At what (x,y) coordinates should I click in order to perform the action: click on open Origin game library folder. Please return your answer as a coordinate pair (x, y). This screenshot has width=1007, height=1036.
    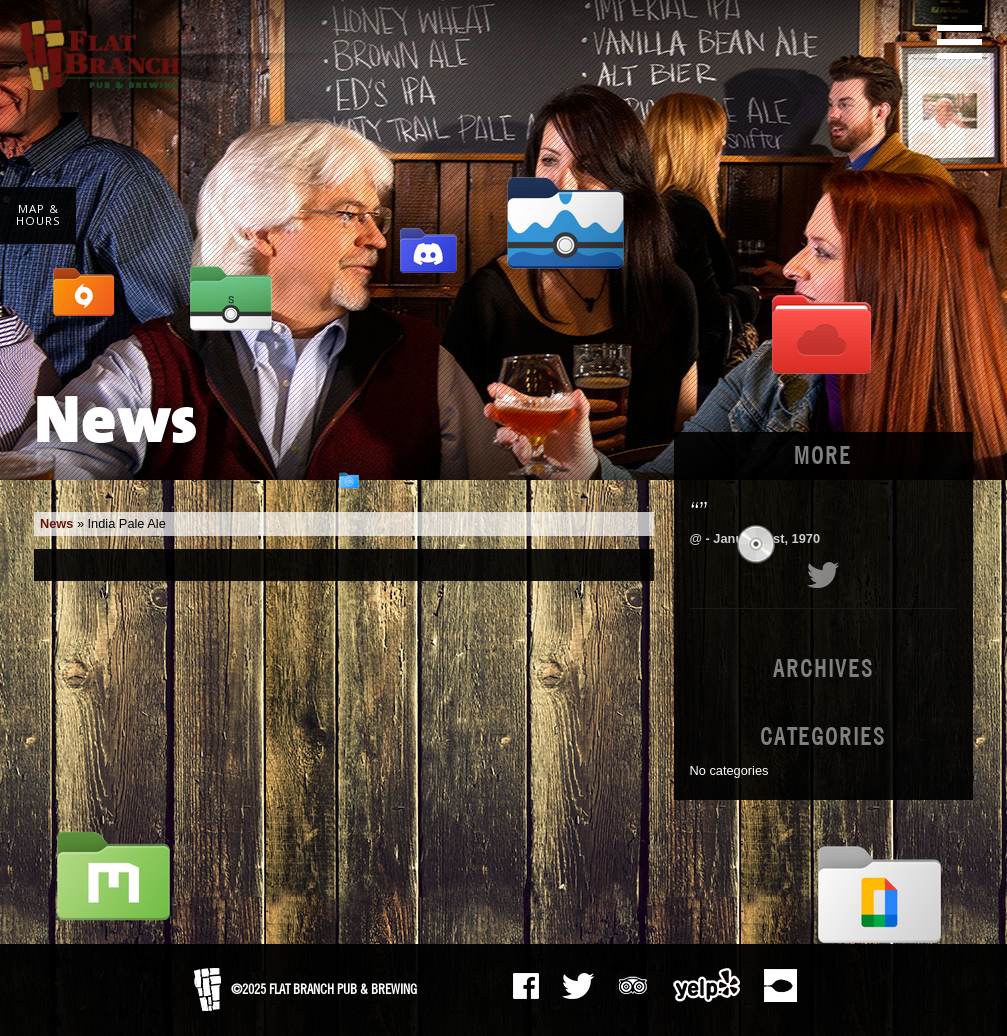
    Looking at the image, I should click on (83, 293).